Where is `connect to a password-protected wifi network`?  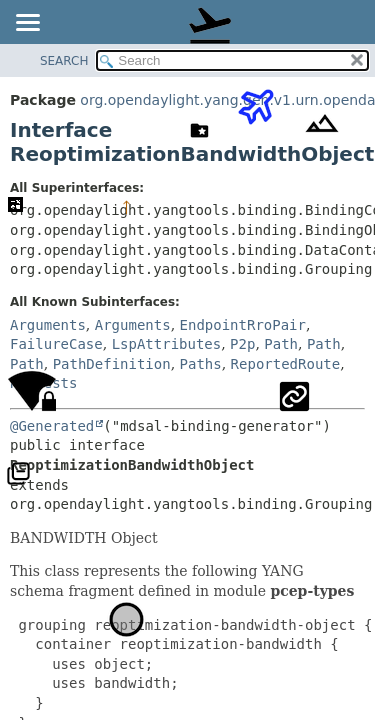 connect to a password-protected wifi network is located at coordinates (32, 391).